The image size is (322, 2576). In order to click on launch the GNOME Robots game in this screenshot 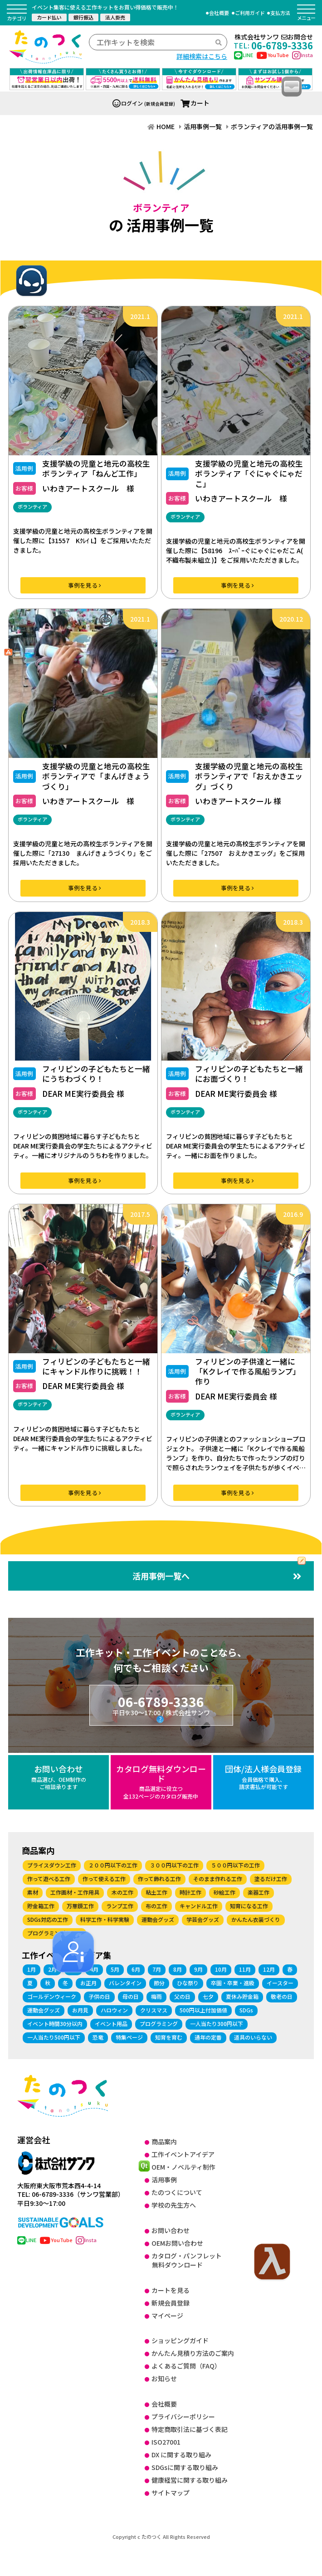, I will do `click(106, 620)`.